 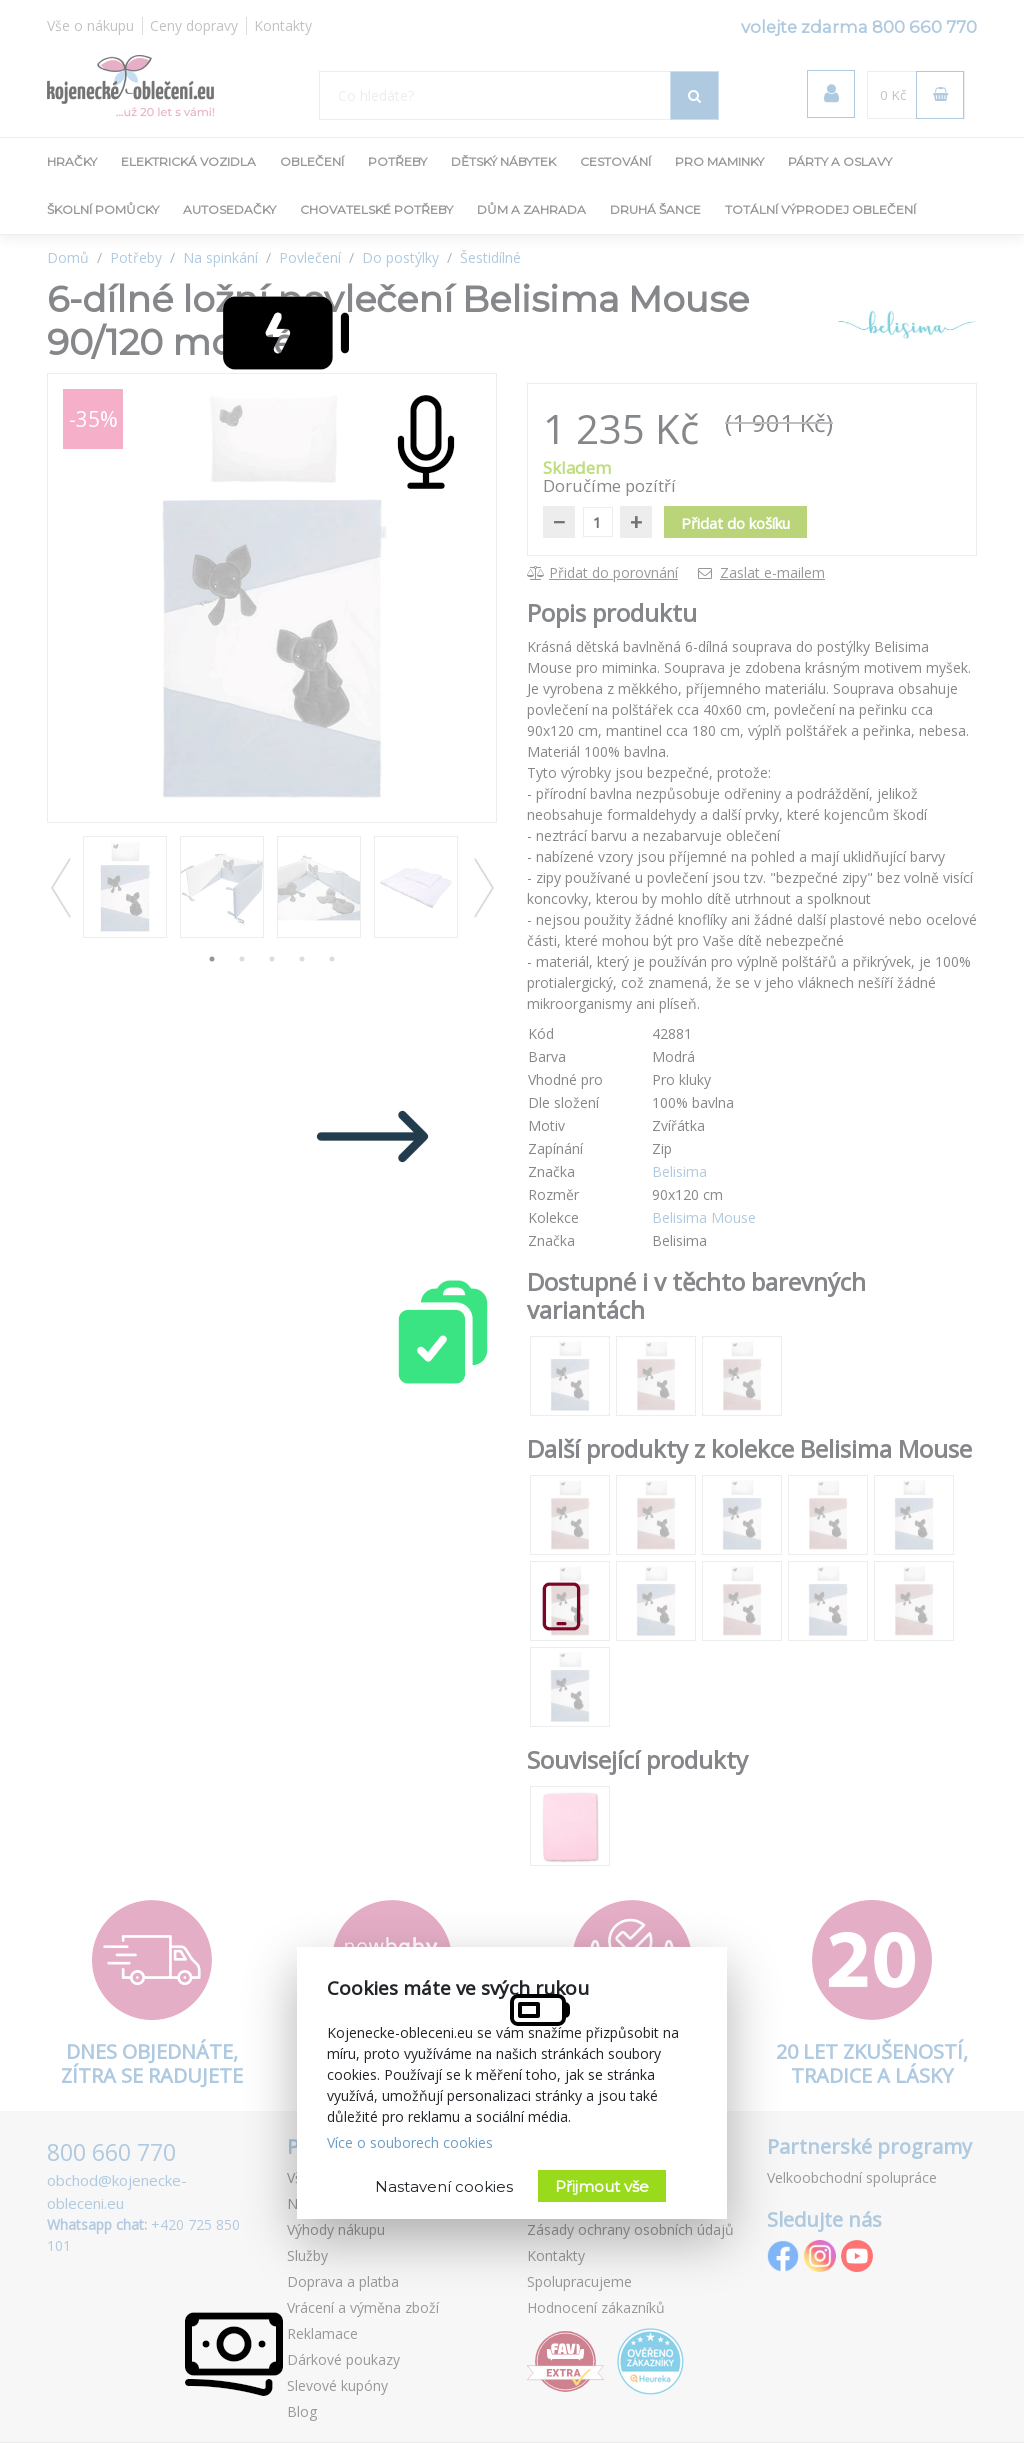 I want to click on indicates device is currently charging, so click(x=284, y=333).